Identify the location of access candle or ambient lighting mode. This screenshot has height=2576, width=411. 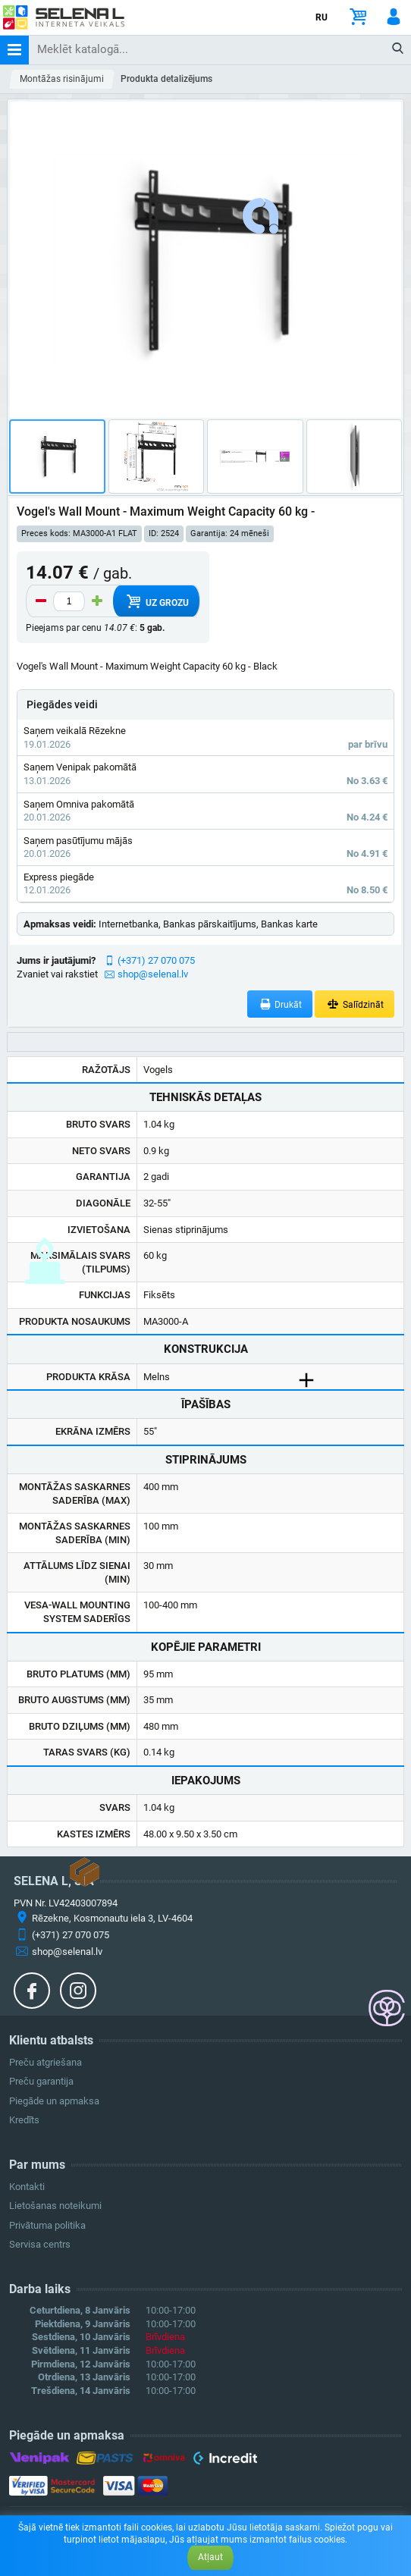
(45, 1262).